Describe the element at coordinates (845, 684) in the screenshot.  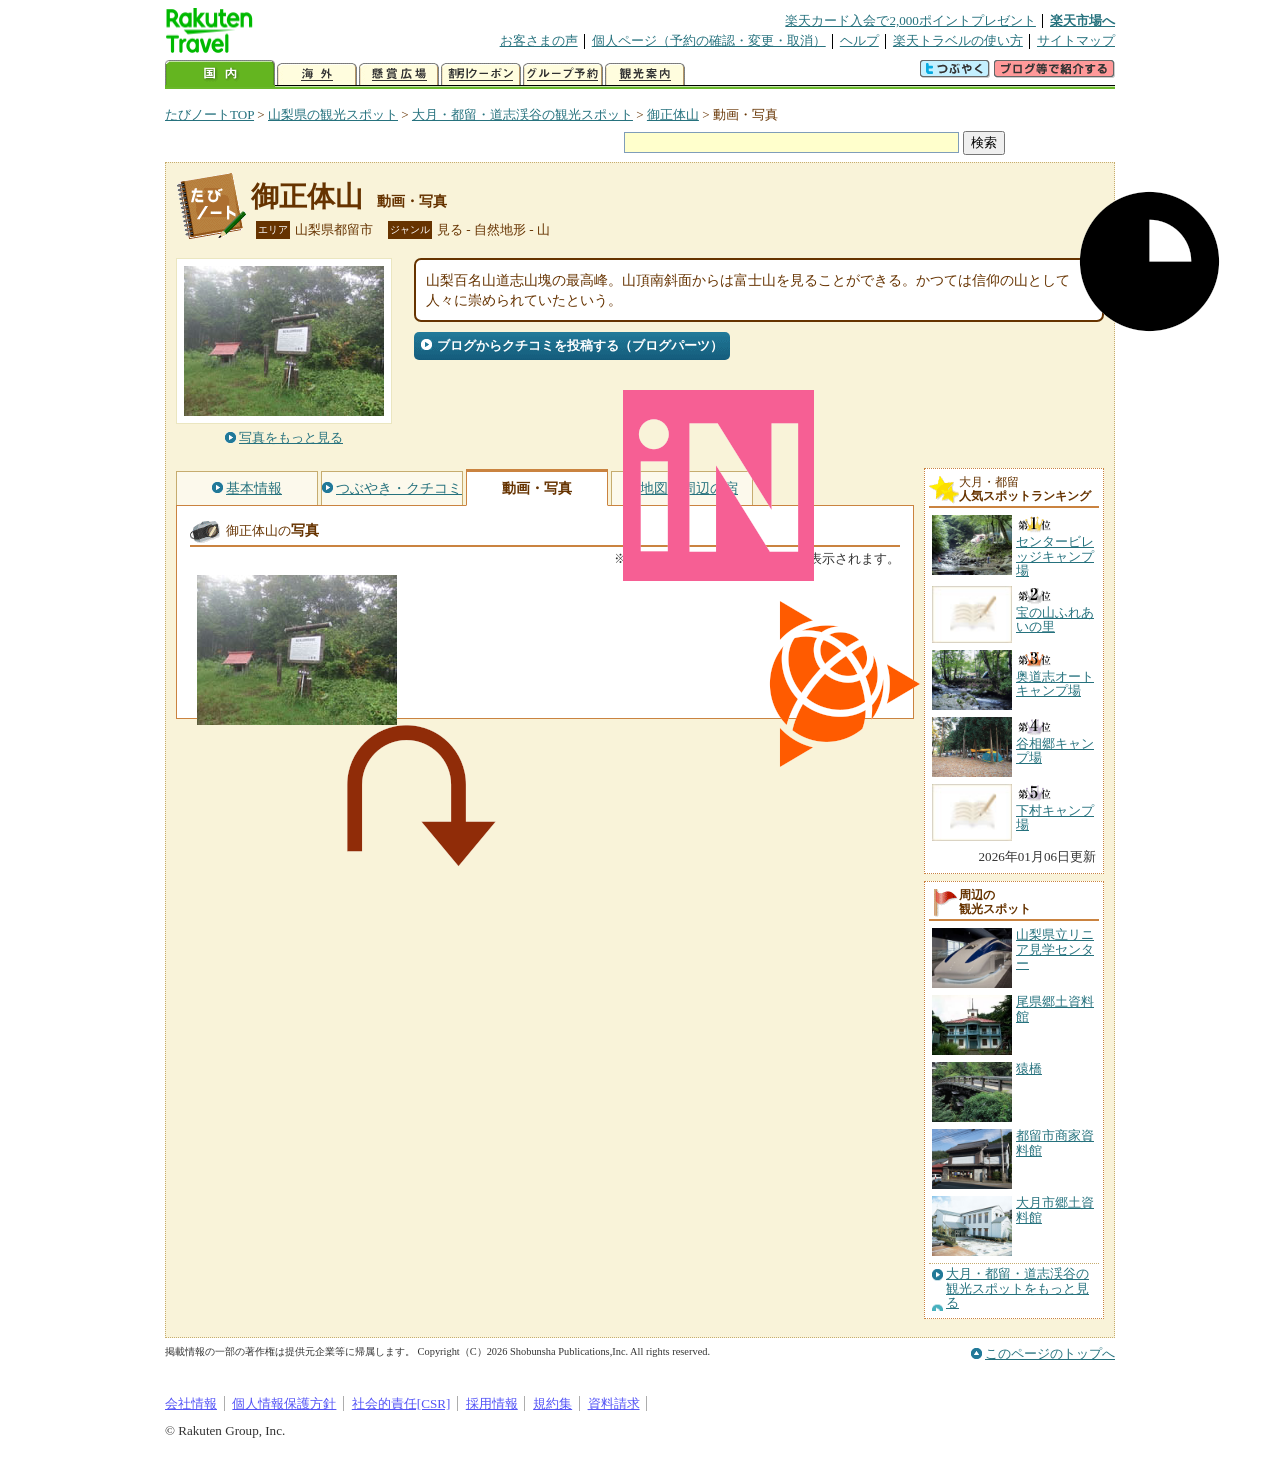
I see `trimble company logo` at that location.